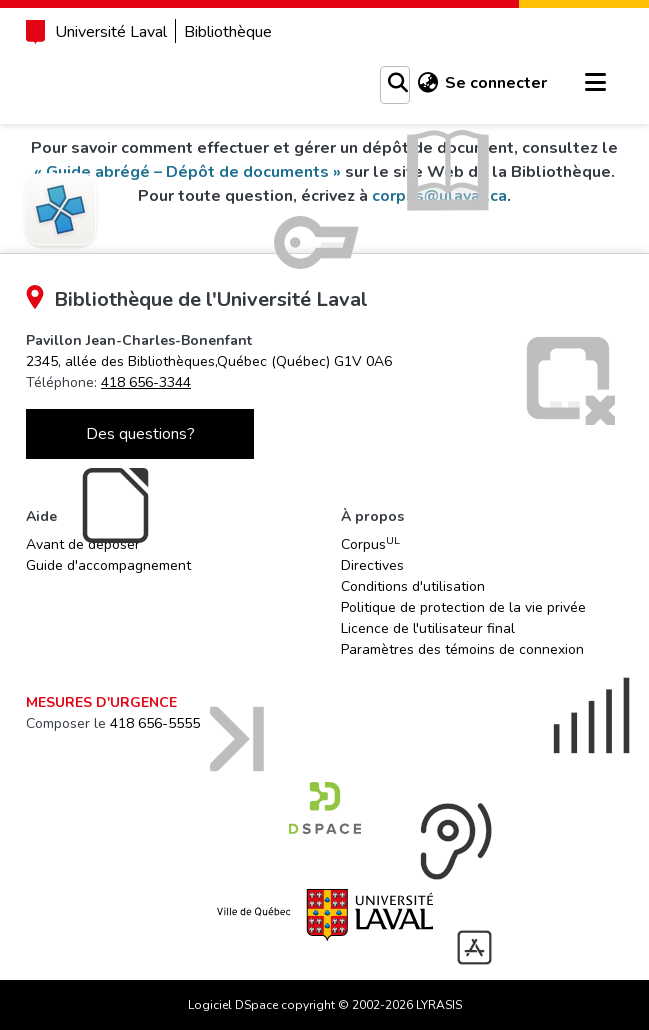 This screenshot has width=649, height=1030. I want to click on launch ppsspp psp emulator, so click(60, 209).